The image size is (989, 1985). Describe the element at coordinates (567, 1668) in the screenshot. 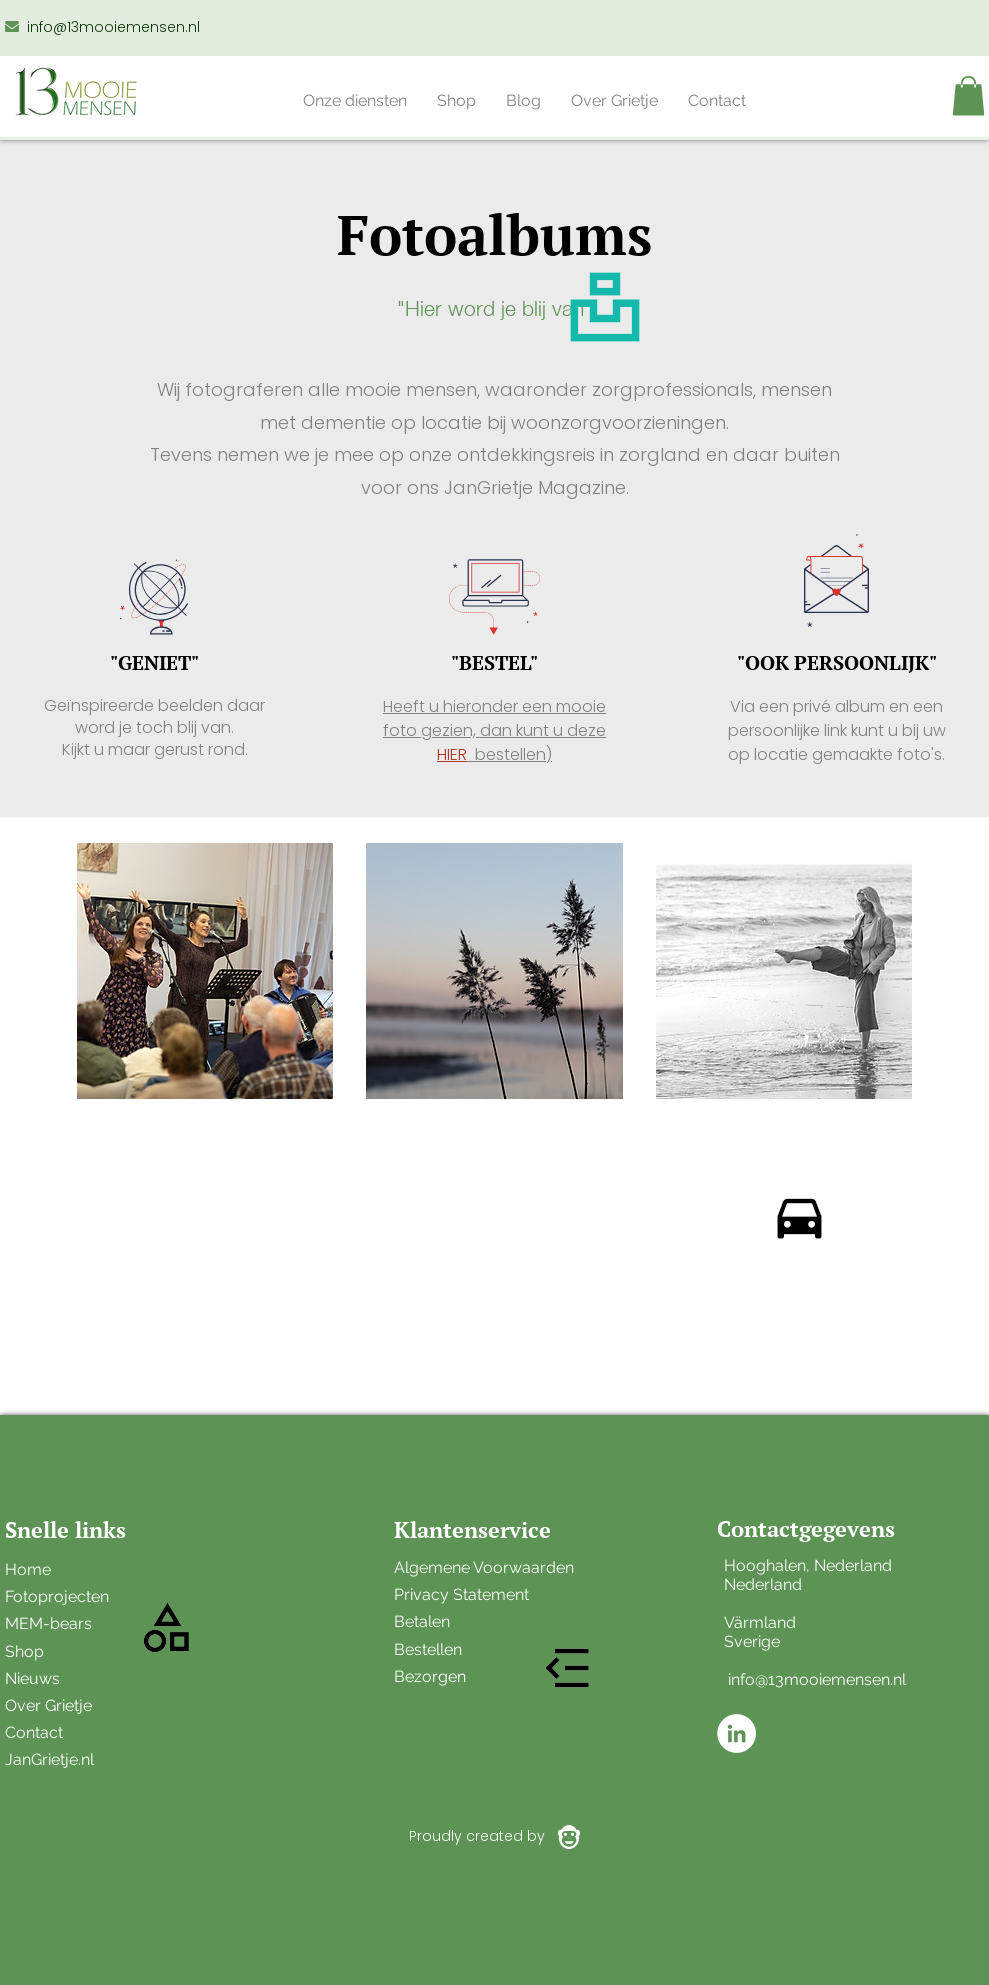

I see `collapse the sidebar menu` at that location.